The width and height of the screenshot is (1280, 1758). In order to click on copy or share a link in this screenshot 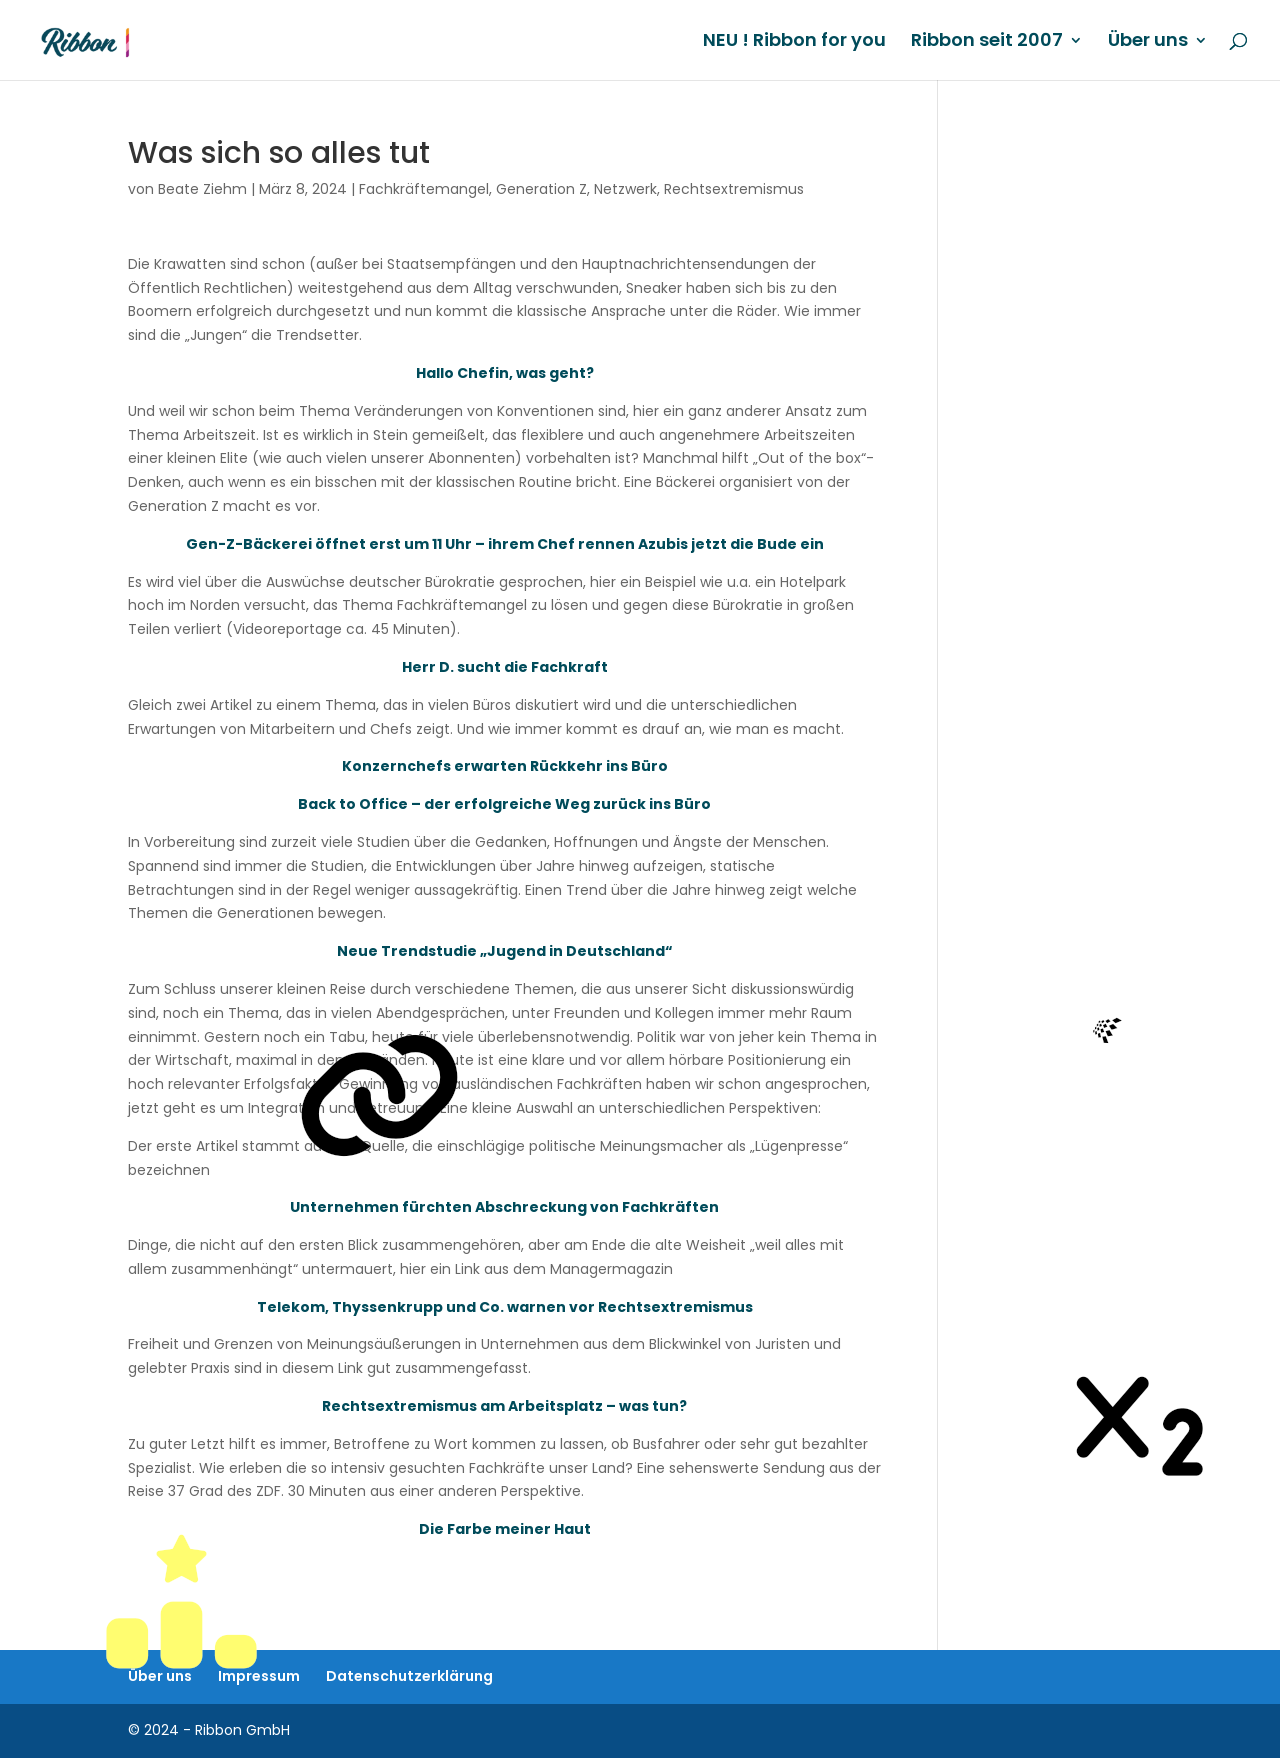, I will do `click(379, 1095)`.